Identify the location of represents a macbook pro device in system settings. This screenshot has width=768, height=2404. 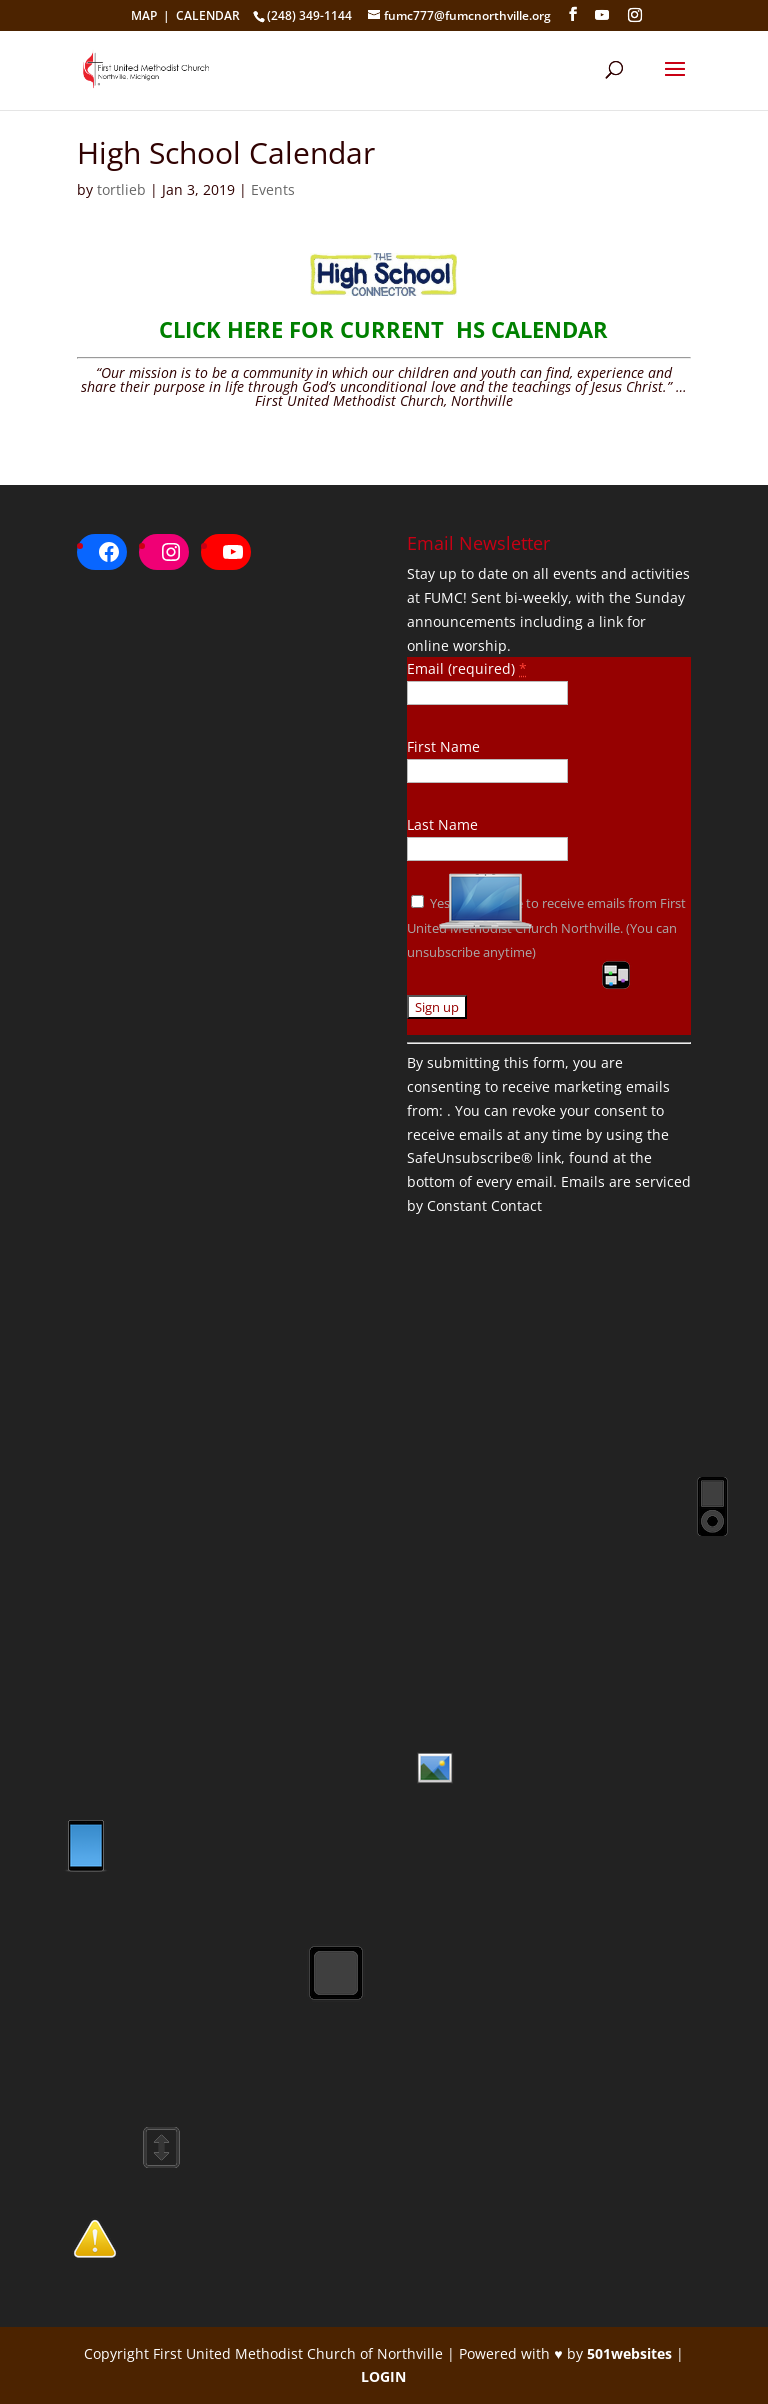
(485, 898).